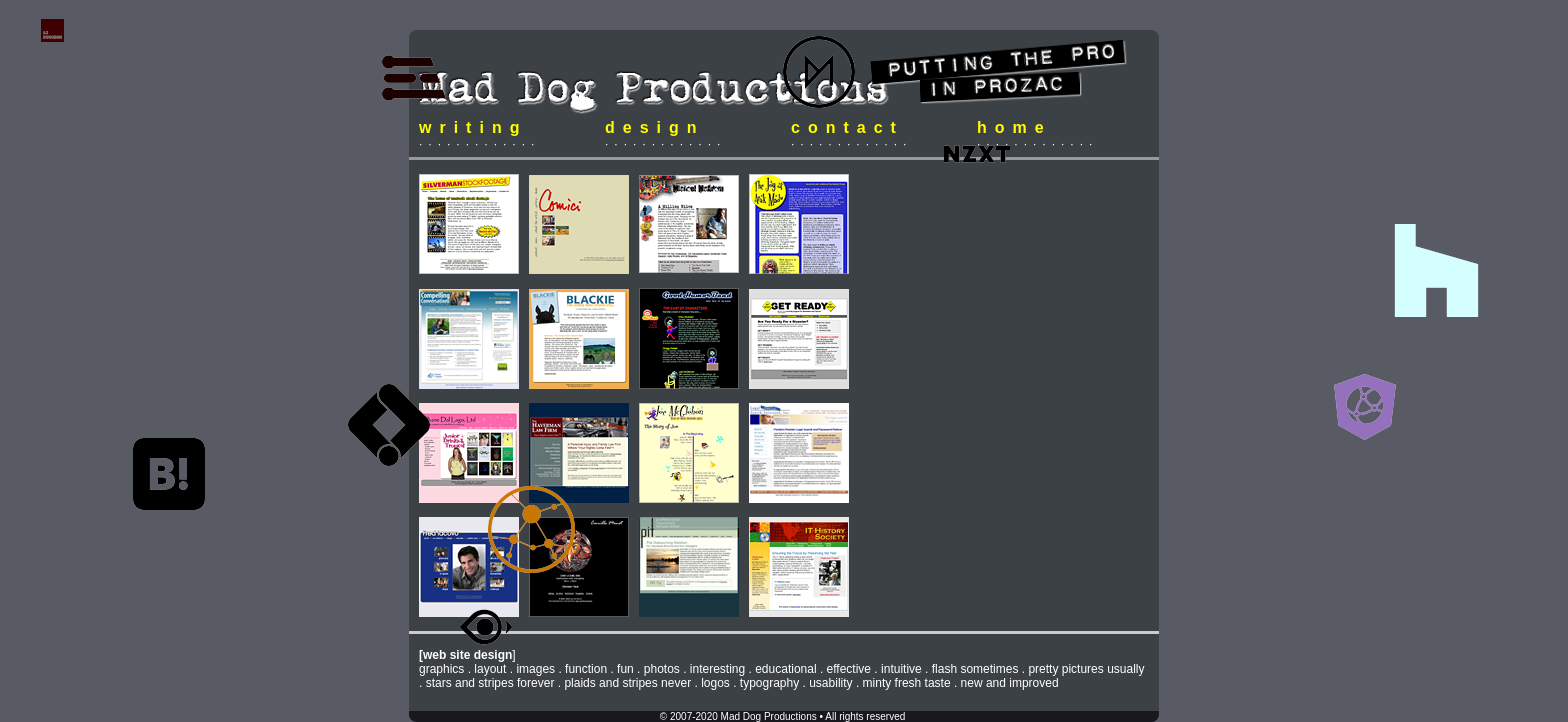  I want to click on NZXT brand logo, so click(977, 154).